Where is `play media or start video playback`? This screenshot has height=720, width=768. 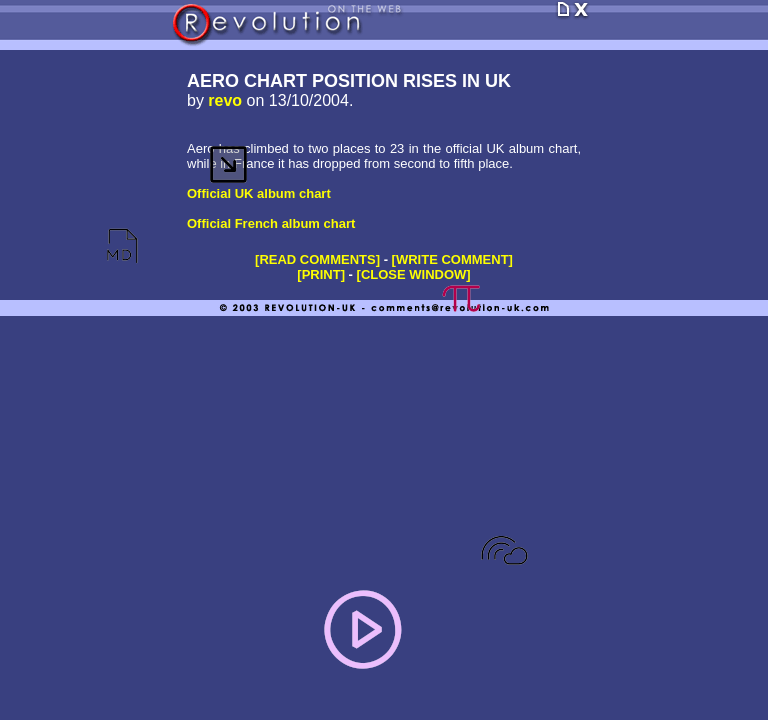
play media or start video playback is located at coordinates (363, 629).